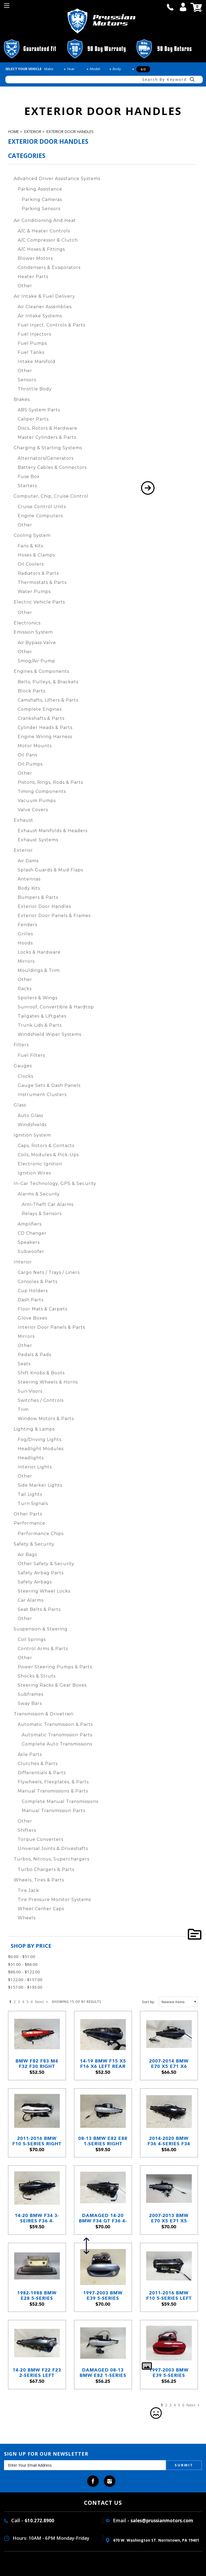 The width and height of the screenshot is (206, 2576). What do you see at coordinates (86, 2246) in the screenshot?
I see `adjust height or vertical size` at bounding box center [86, 2246].